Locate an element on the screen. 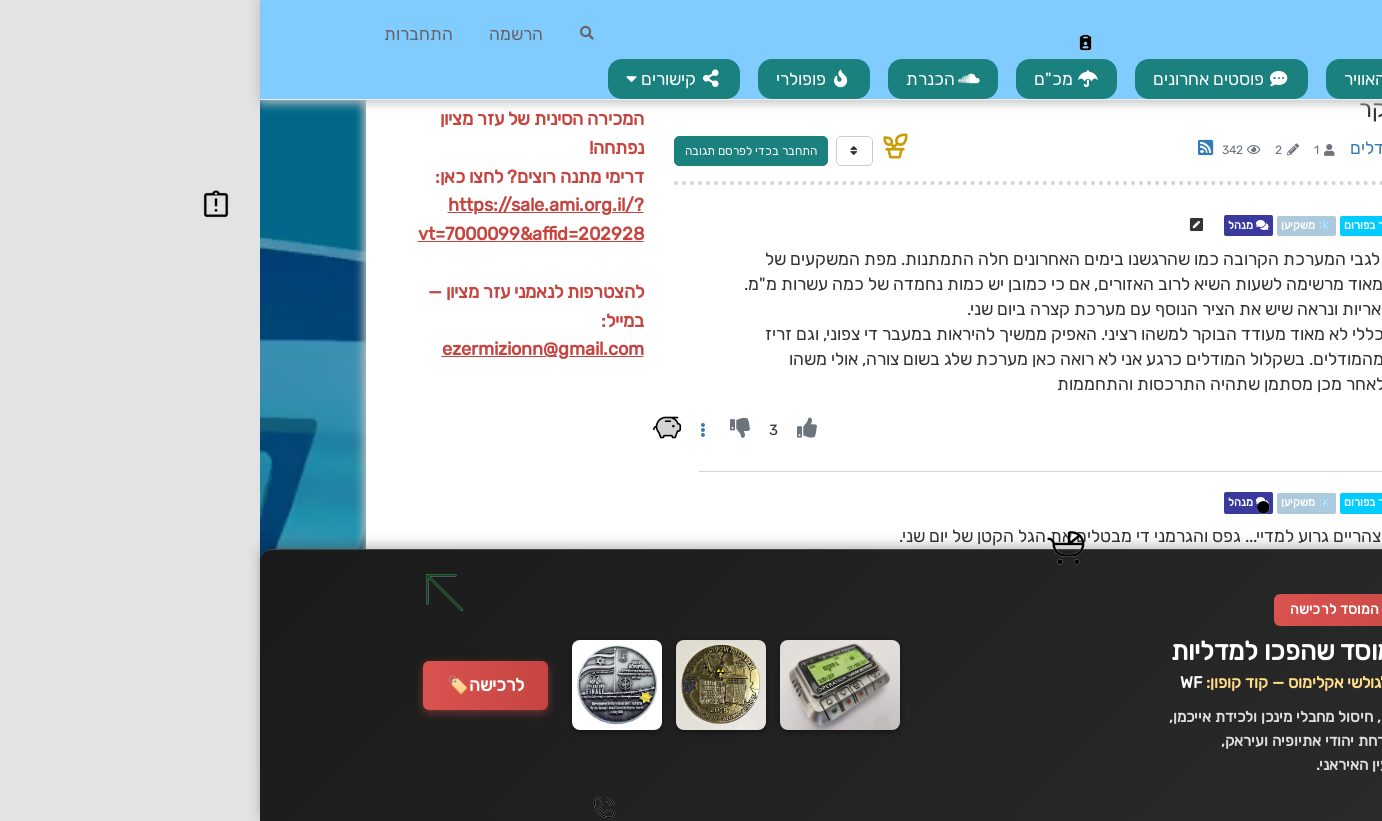  access plant care or gardening features is located at coordinates (895, 146).